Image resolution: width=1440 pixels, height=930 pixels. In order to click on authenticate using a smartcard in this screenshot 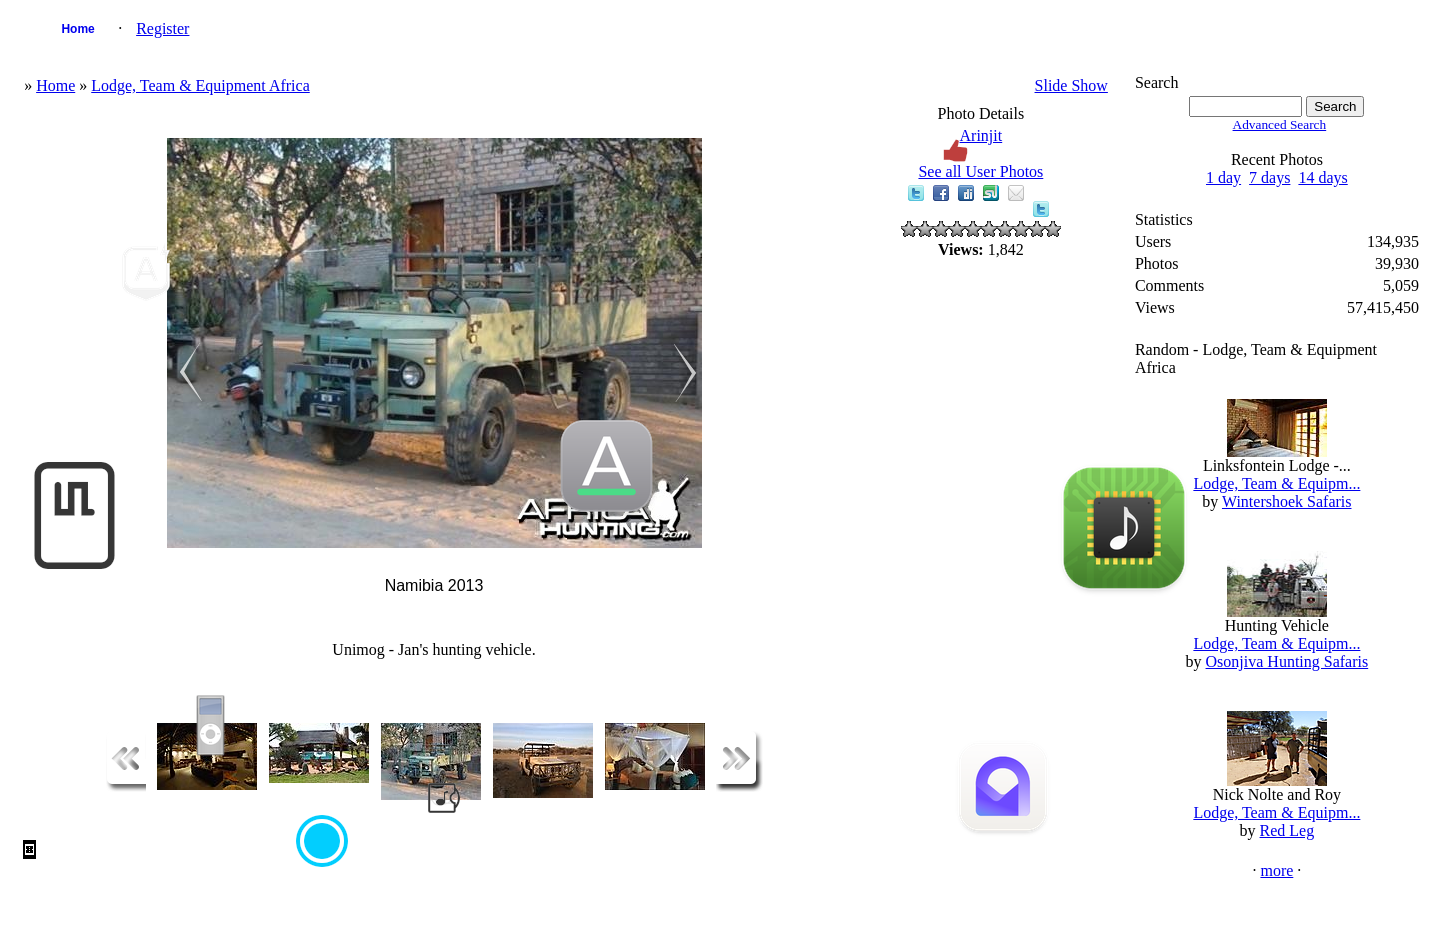, I will do `click(74, 515)`.